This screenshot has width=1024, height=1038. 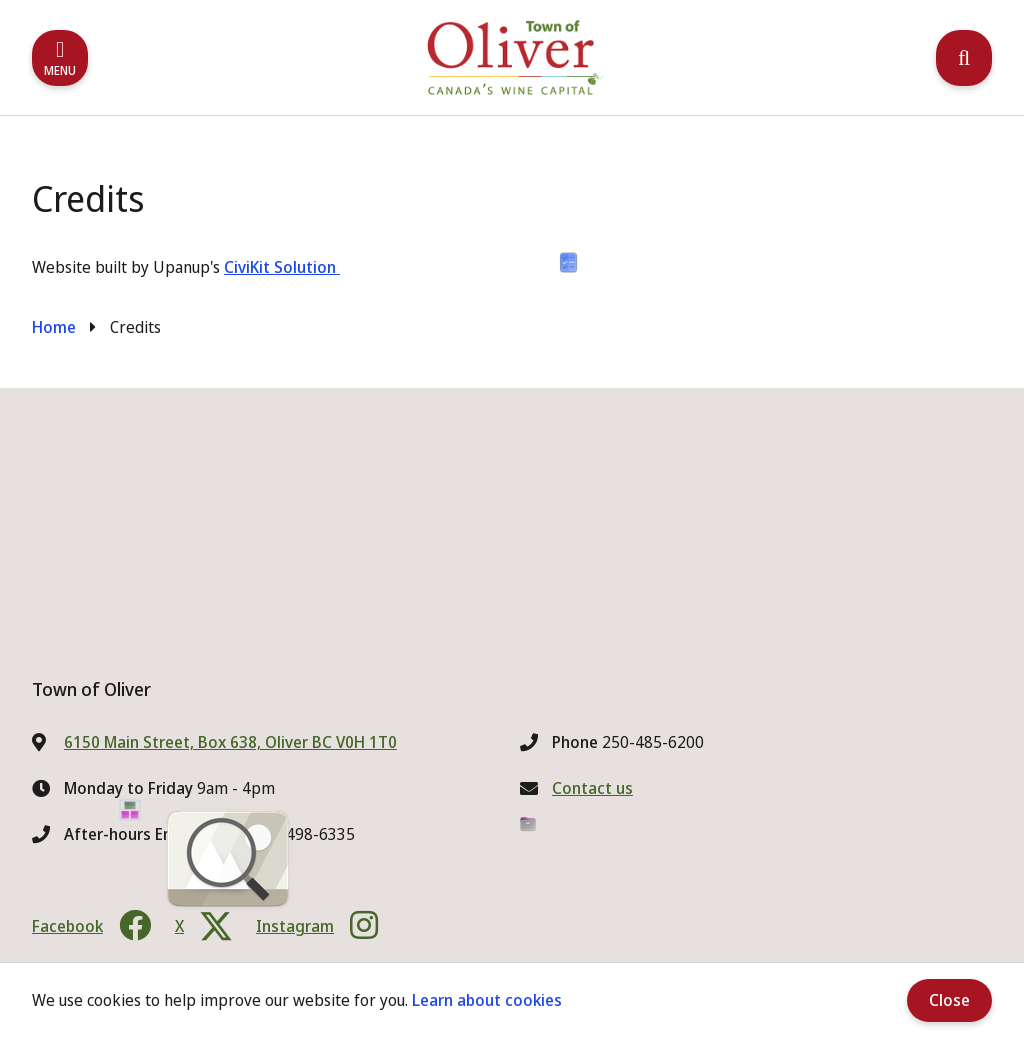 What do you see at coordinates (528, 824) in the screenshot?
I see `open the file manager application` at bounding box center [528, 824].